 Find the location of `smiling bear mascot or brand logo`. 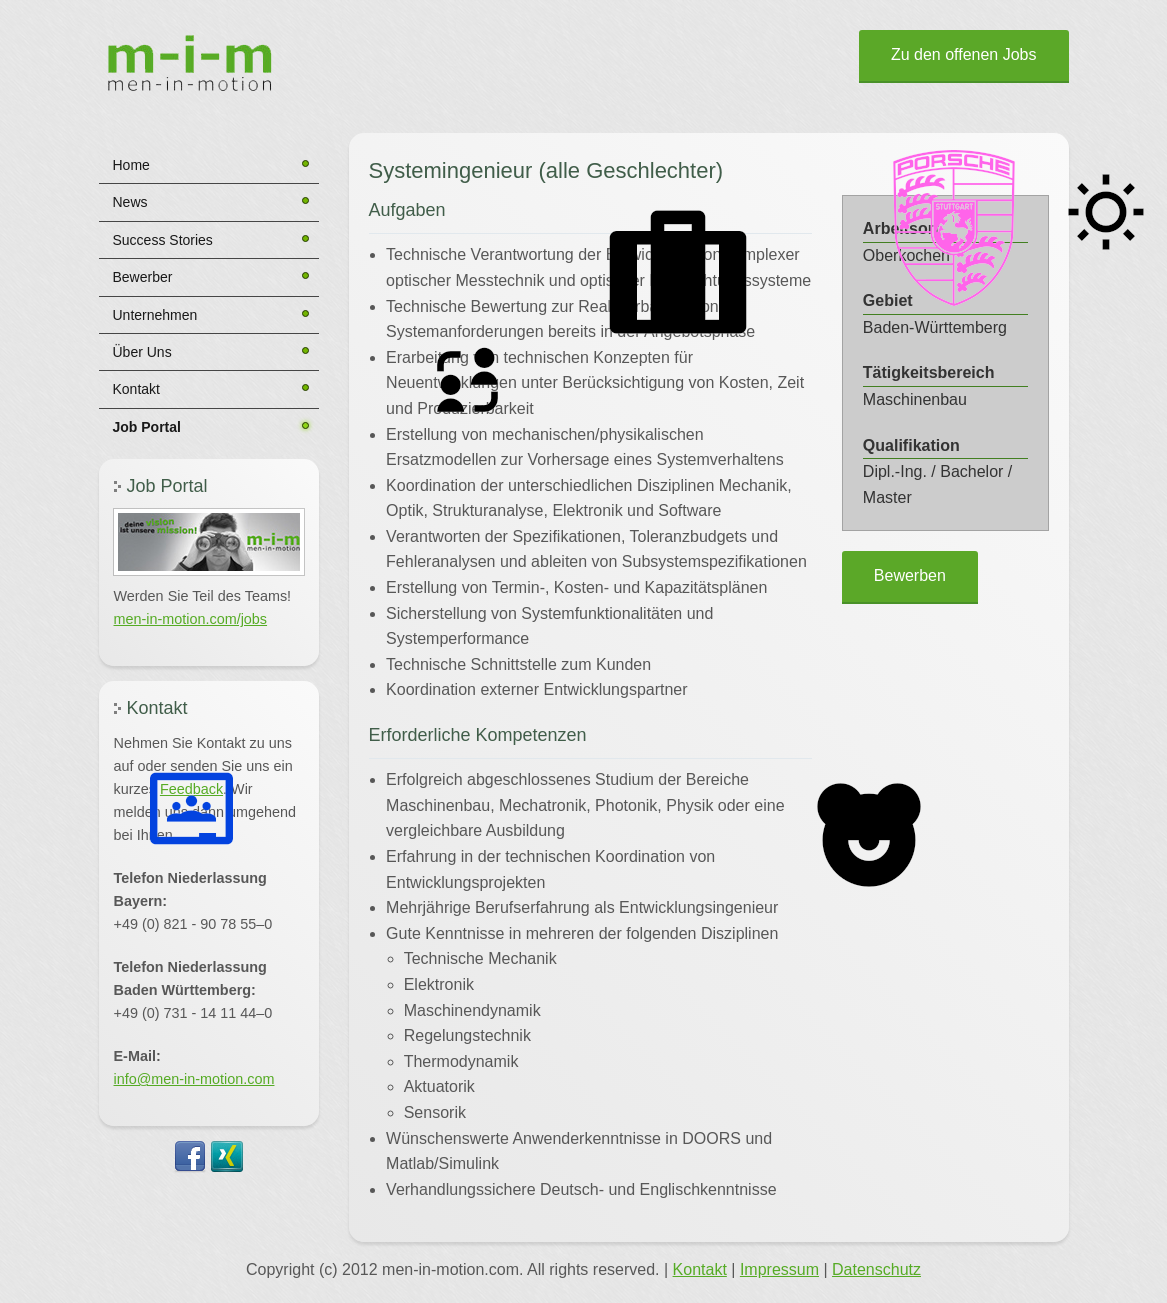

smiling bear mascot or brand logo is located at coordinates (869, 835).